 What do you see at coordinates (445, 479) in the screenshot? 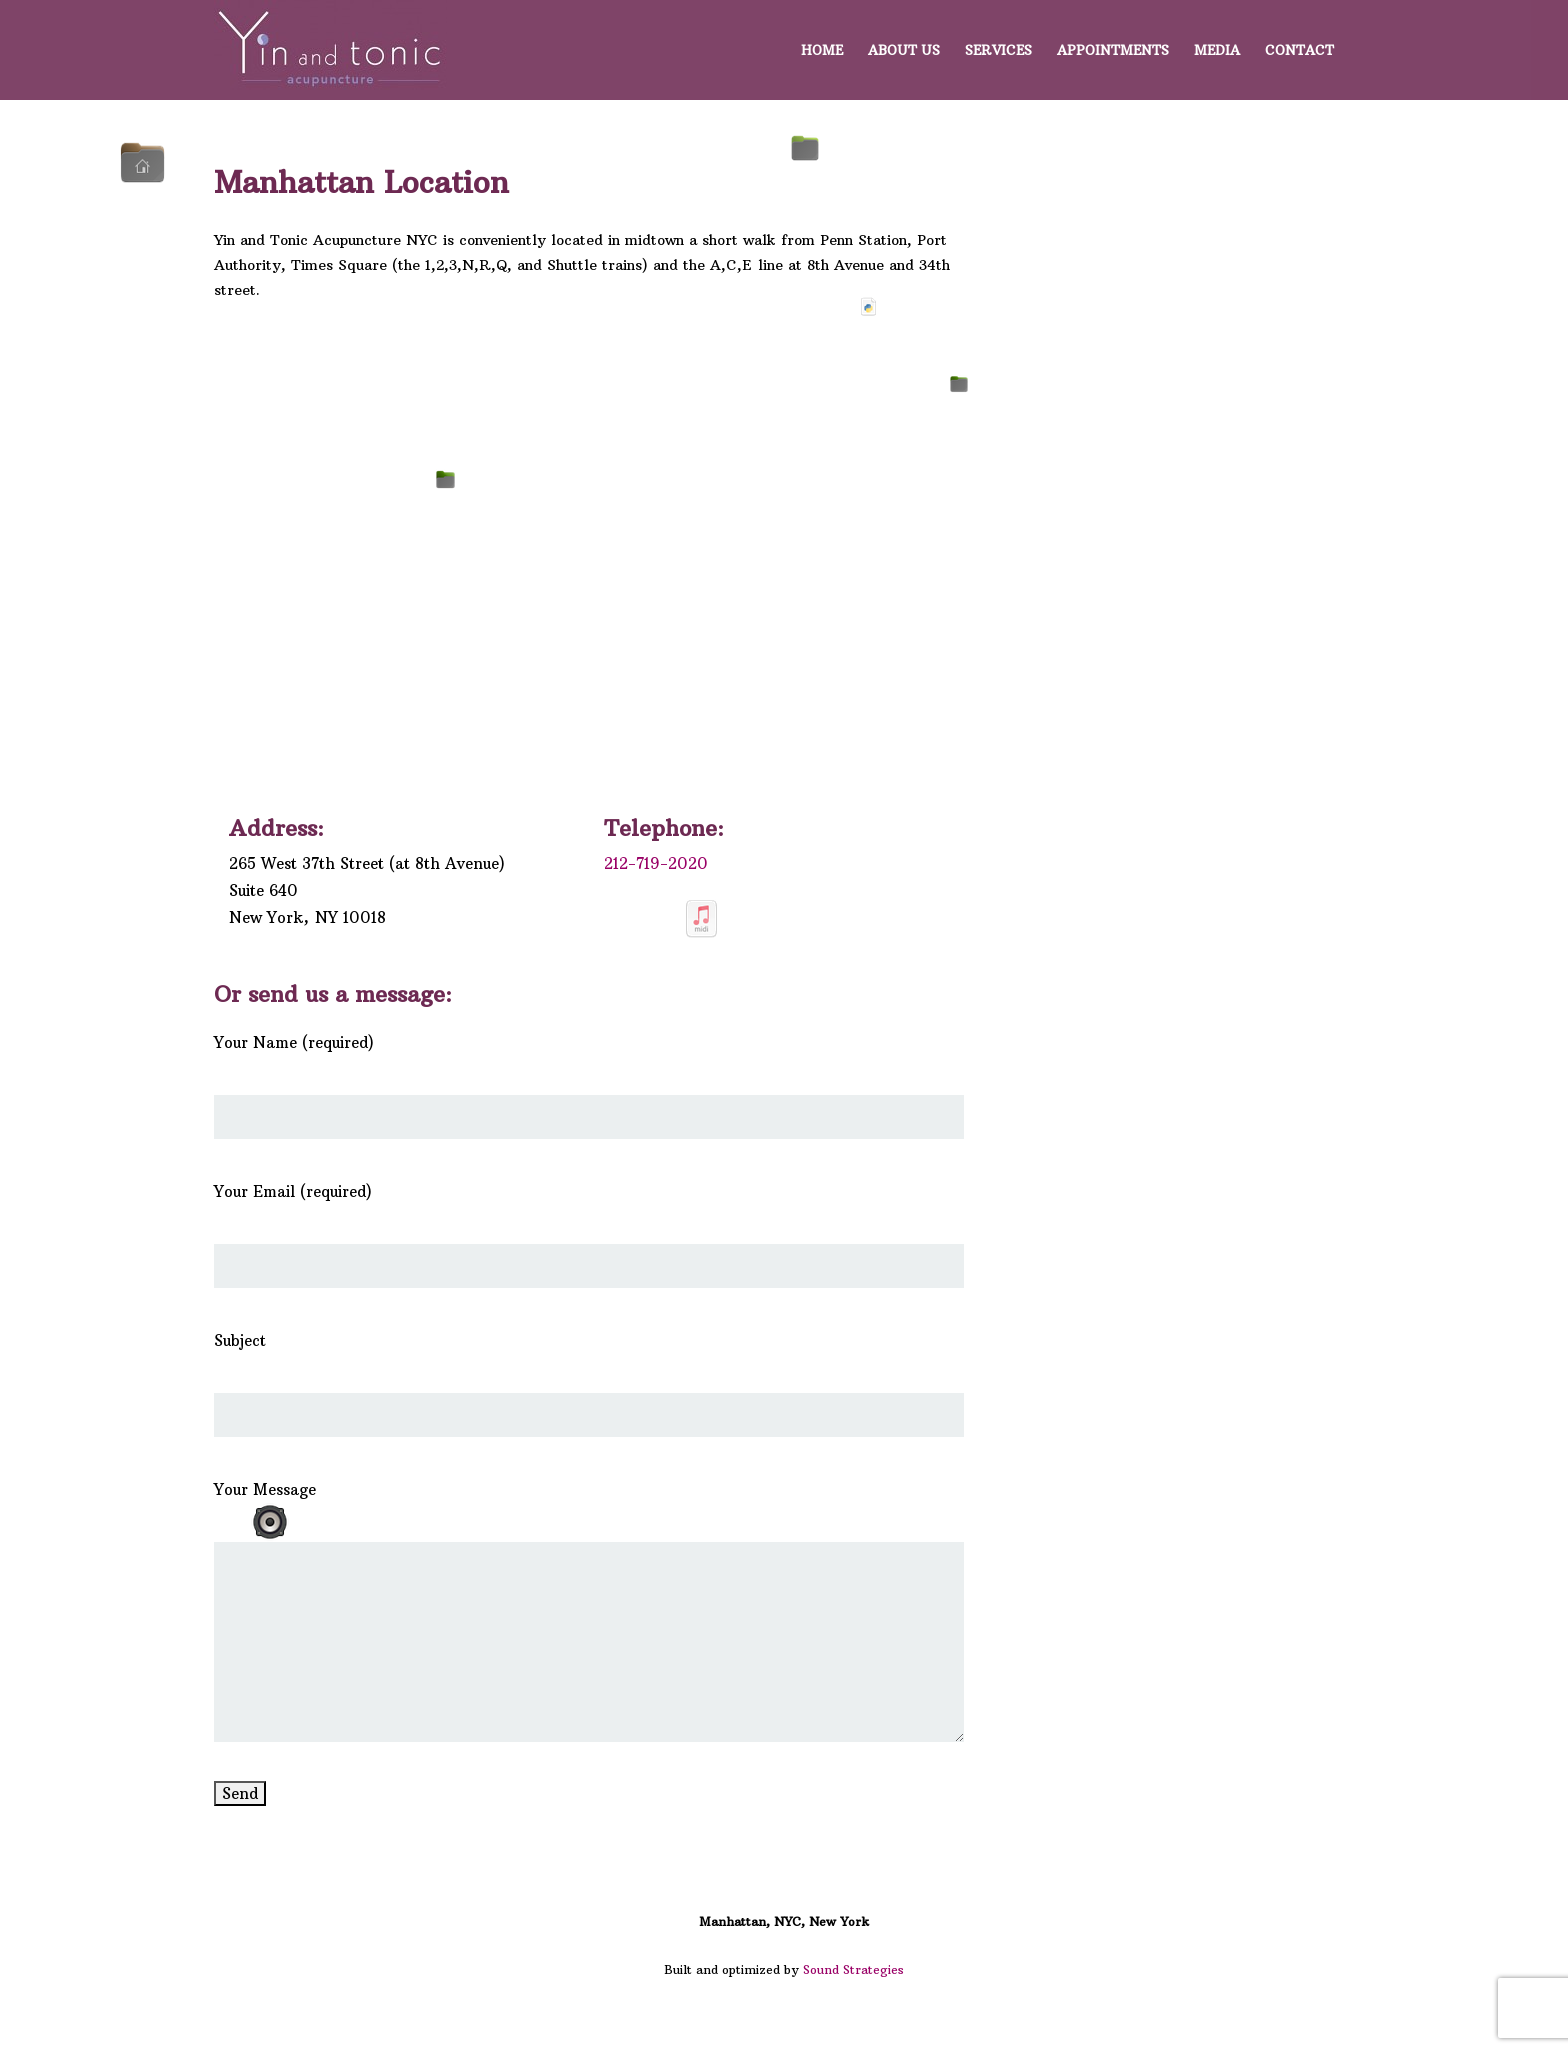
I see `drop file here to move into folder` at bounding box center [445, 479].